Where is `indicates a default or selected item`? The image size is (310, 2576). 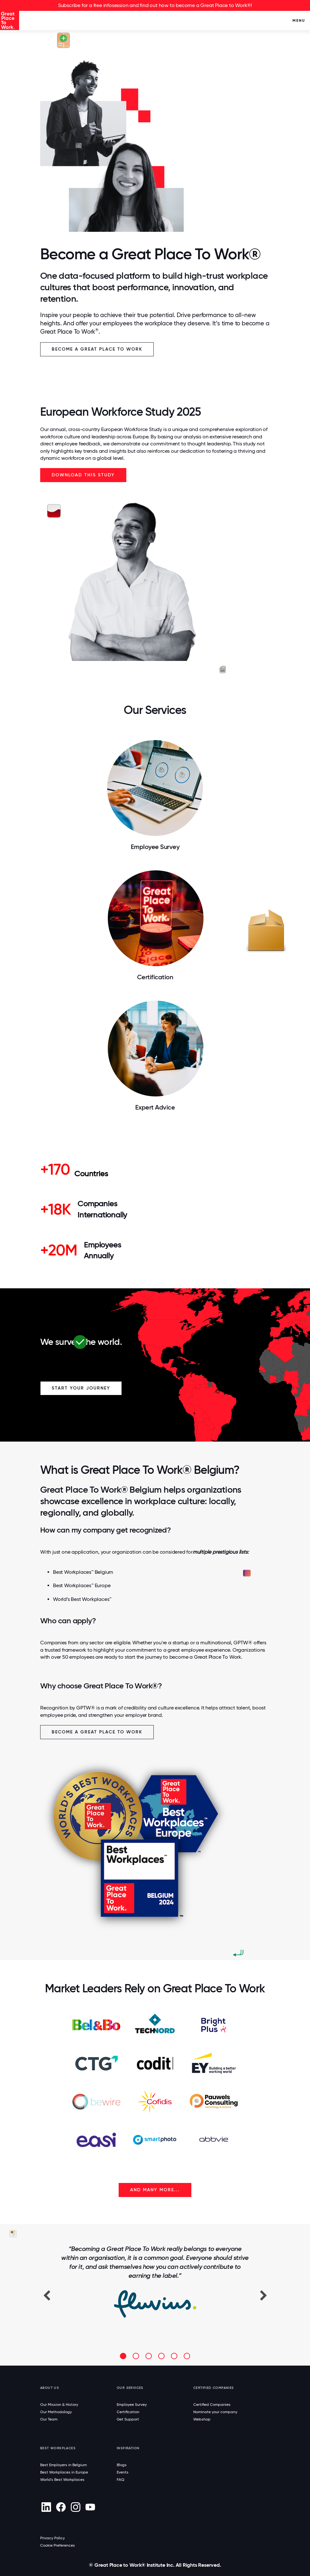 indicates a default or selected item is located at coordinates (80, 1342).